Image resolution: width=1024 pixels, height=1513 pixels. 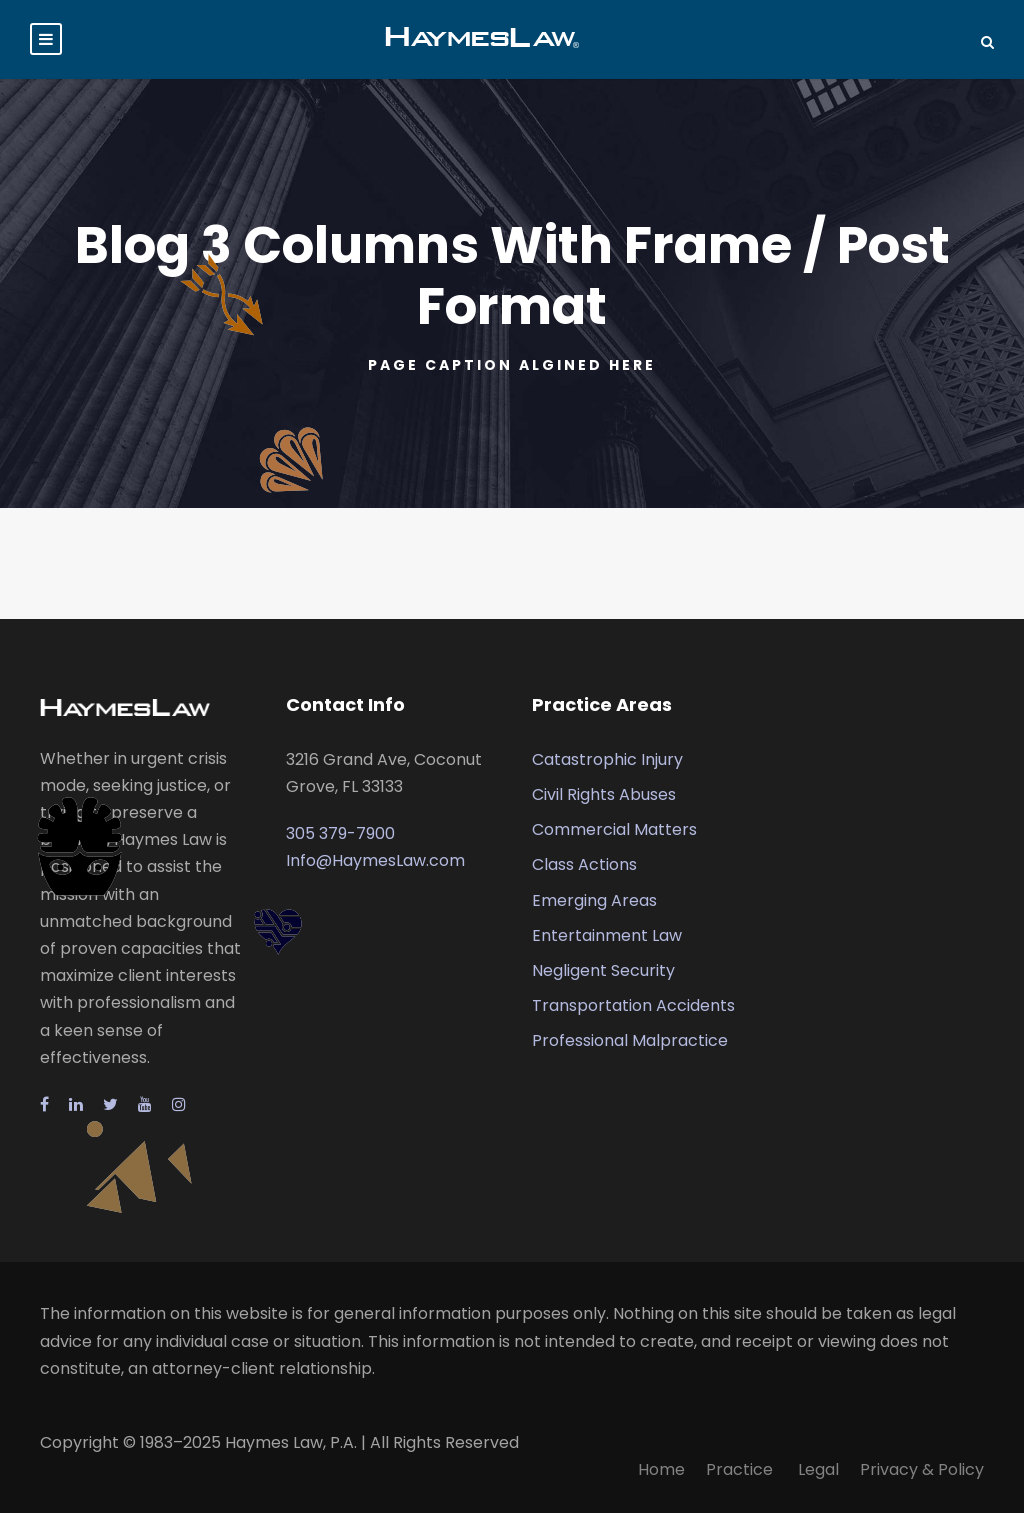 What do you see at coordinates (140, 1173) in the screenshot?
I see `explore ancient Egypt themed content` at bounding box center [140, 1173].